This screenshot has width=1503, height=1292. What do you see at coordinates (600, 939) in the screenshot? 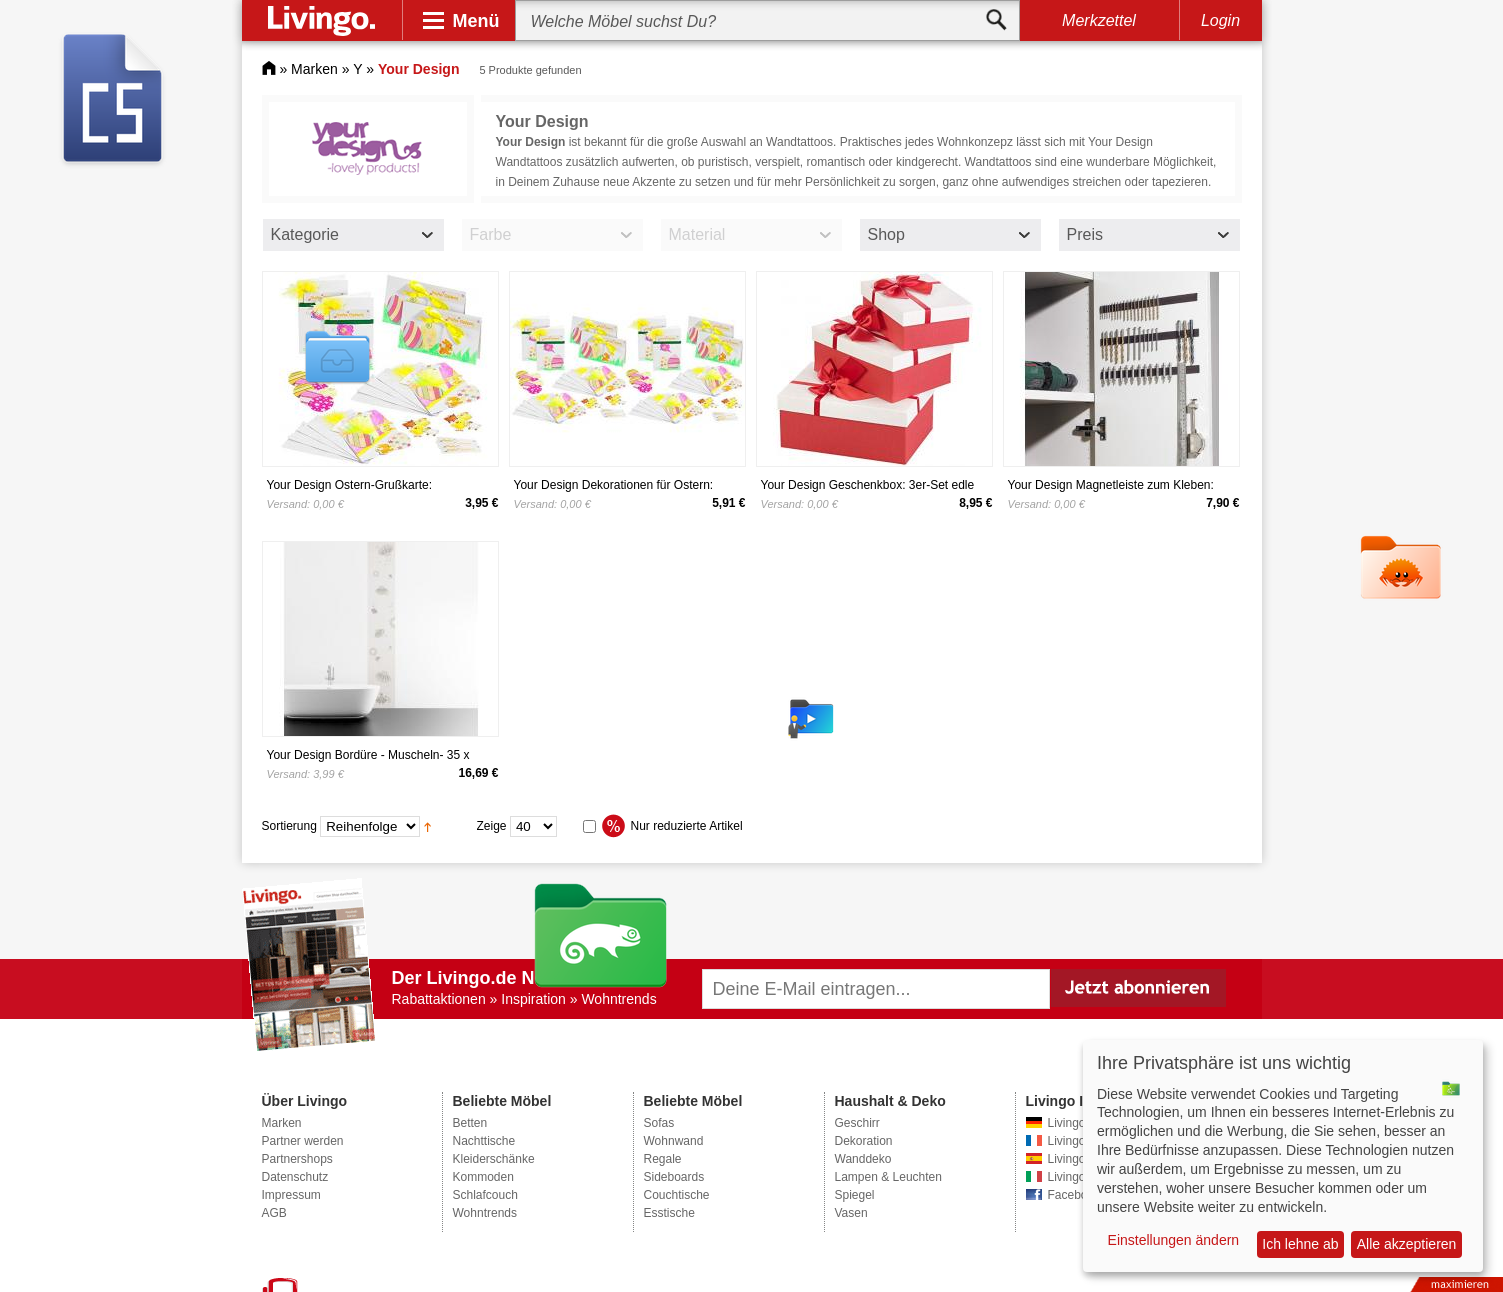
I see `open the openSUSE linux files folder` at bounding box center [600, 939].